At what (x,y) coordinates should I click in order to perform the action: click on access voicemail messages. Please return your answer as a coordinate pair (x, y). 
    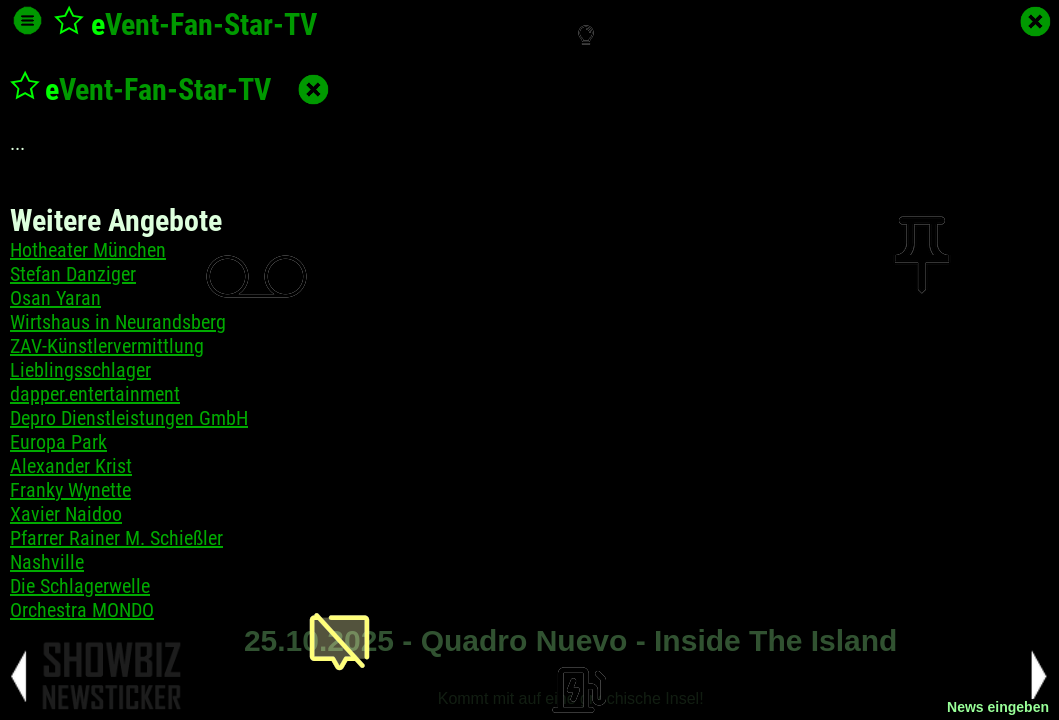
    Looking at the image, I should click on (256, 276).